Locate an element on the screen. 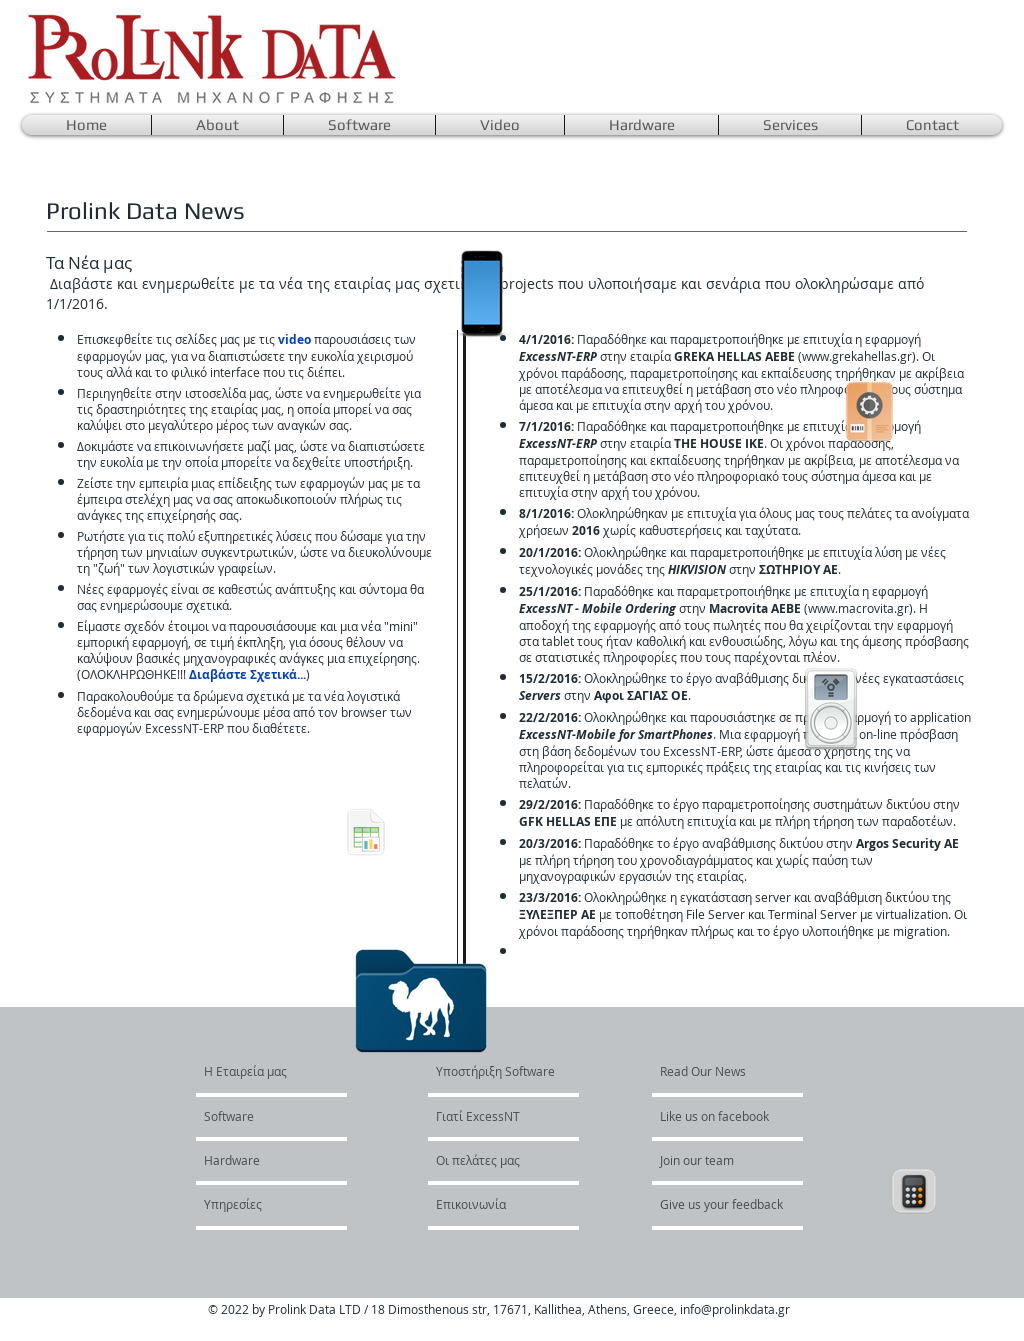 The height and width of the screenshot is (1341, 1024). open the calculator app is located at coordinates (914, 1191).